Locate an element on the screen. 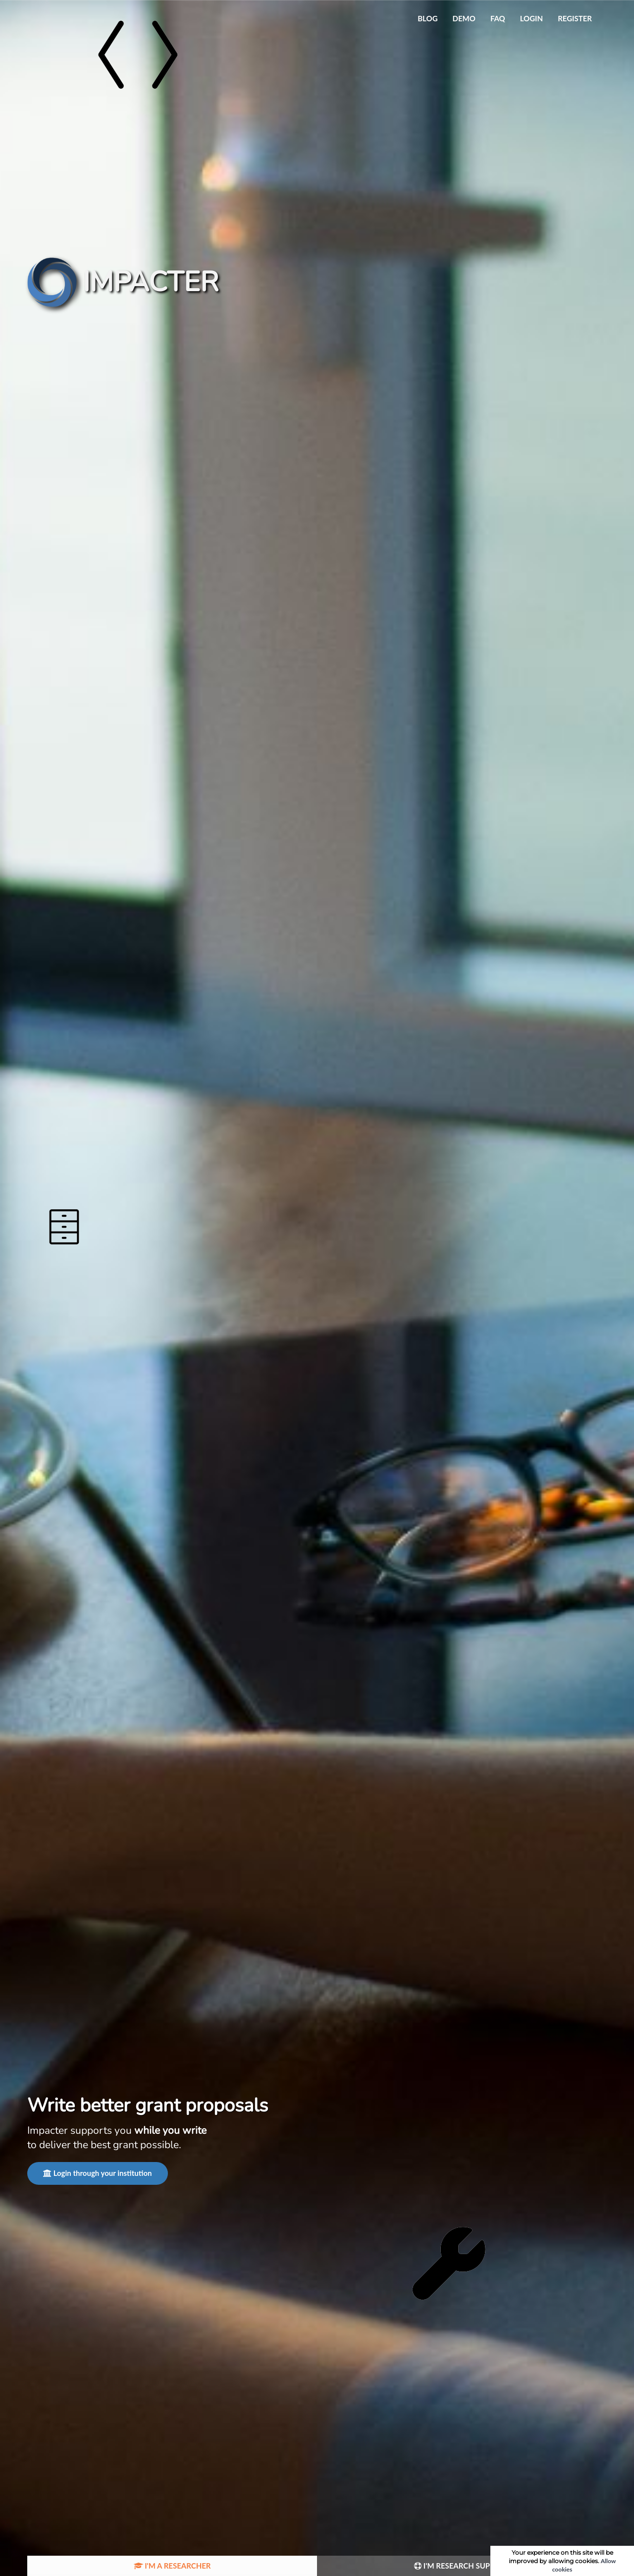 Image resolution: width=634 pixels, height=2576 pixels. access storage or file organization is located at coordinates (64, 1227).